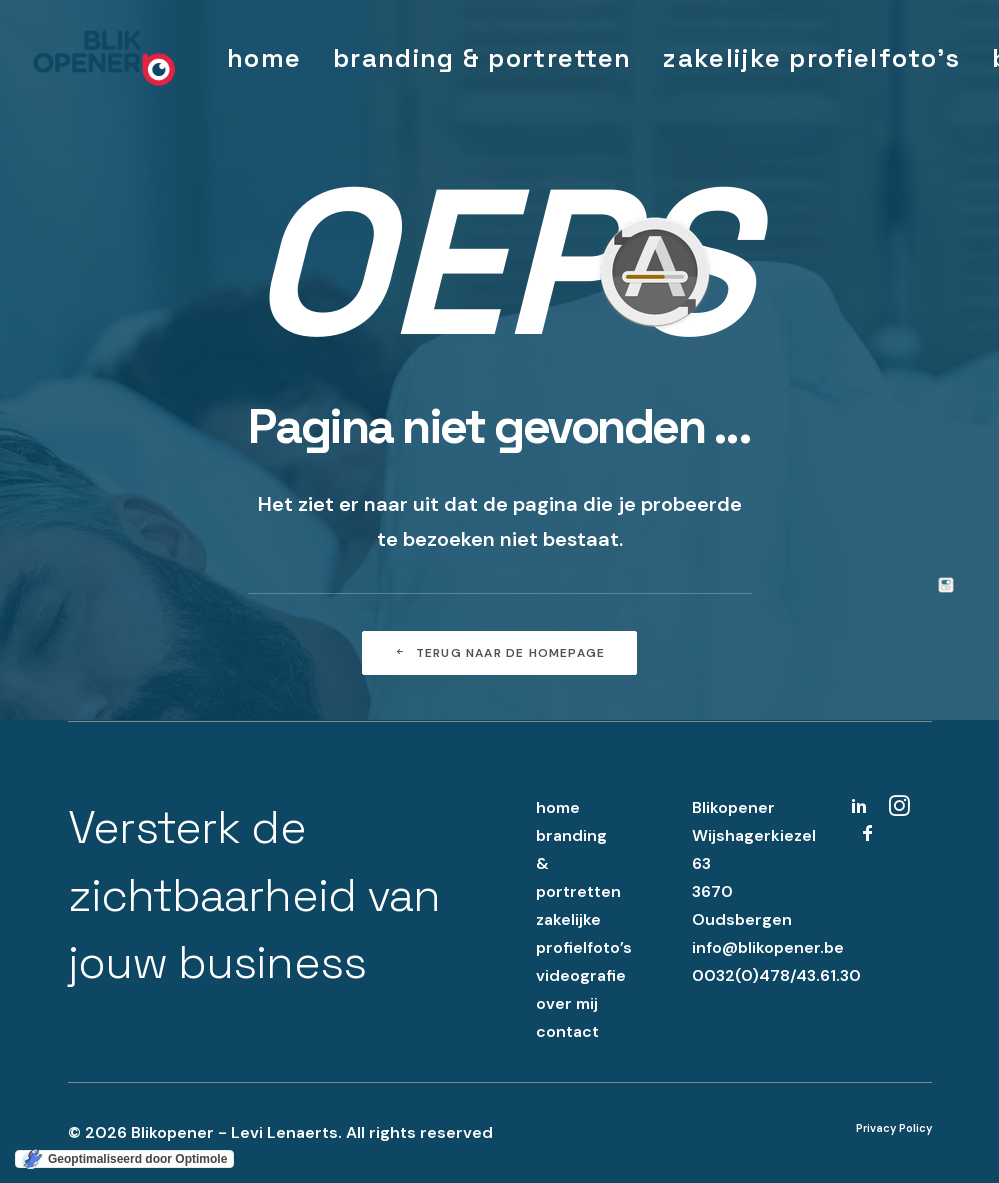  Describe the element at coordinates (946, 585) in the screenshot. I see `open system tweaks or settings customization` at that location.